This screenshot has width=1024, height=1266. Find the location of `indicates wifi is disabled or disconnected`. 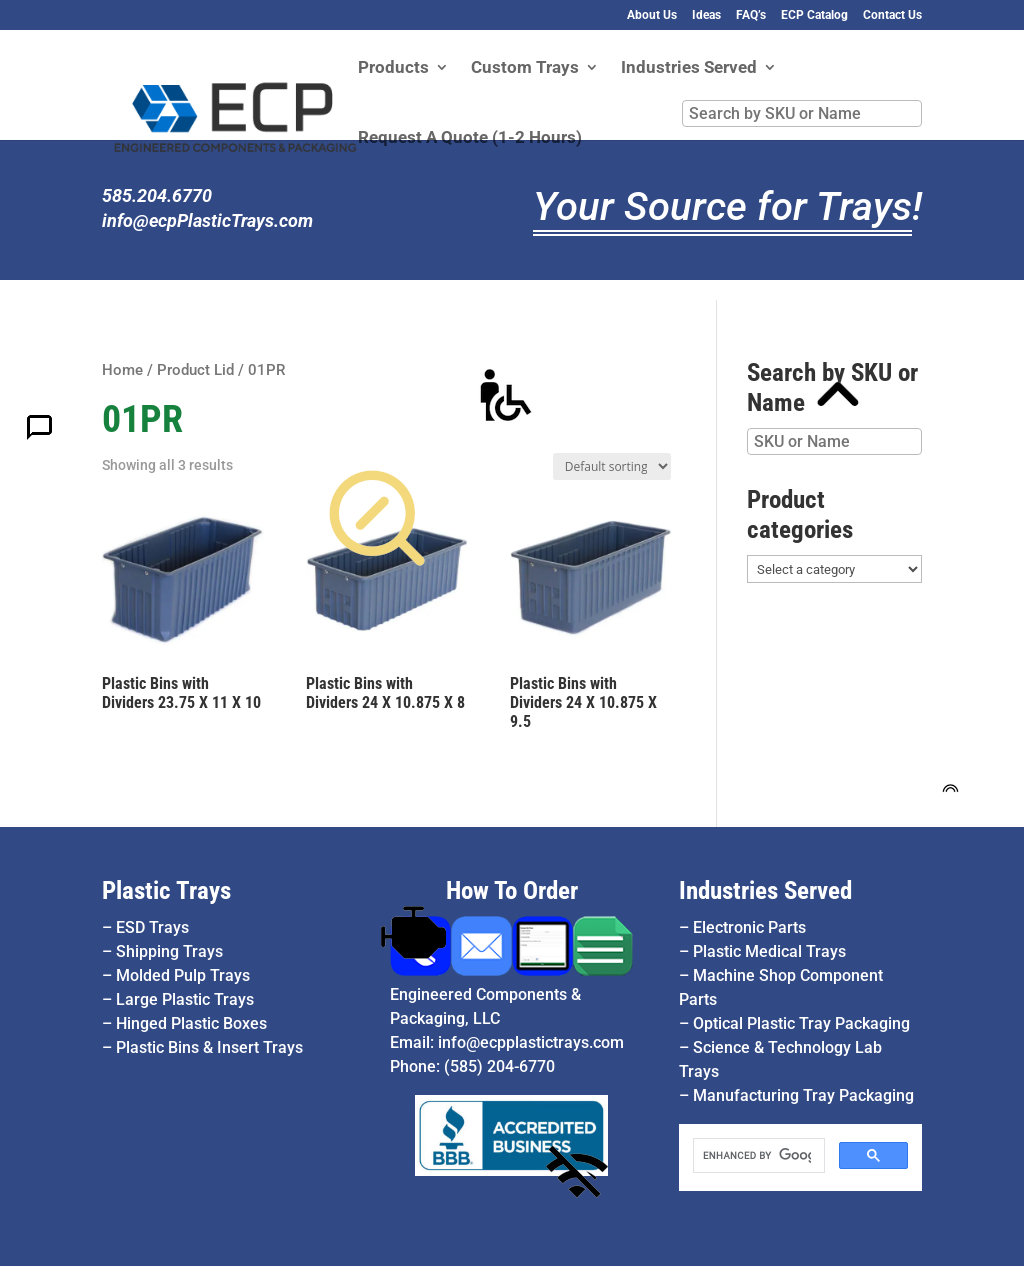

indicates wifi is disabled or disconnected is located at coordinates (577, 1175).